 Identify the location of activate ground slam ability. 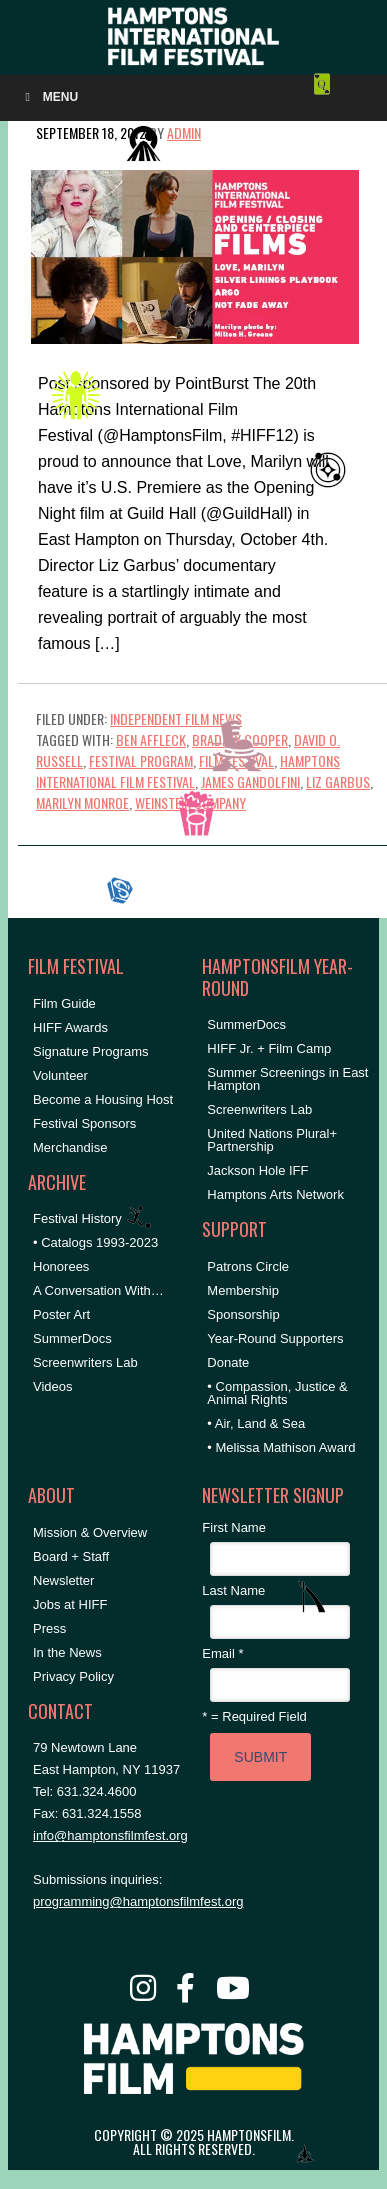
(238, 745).